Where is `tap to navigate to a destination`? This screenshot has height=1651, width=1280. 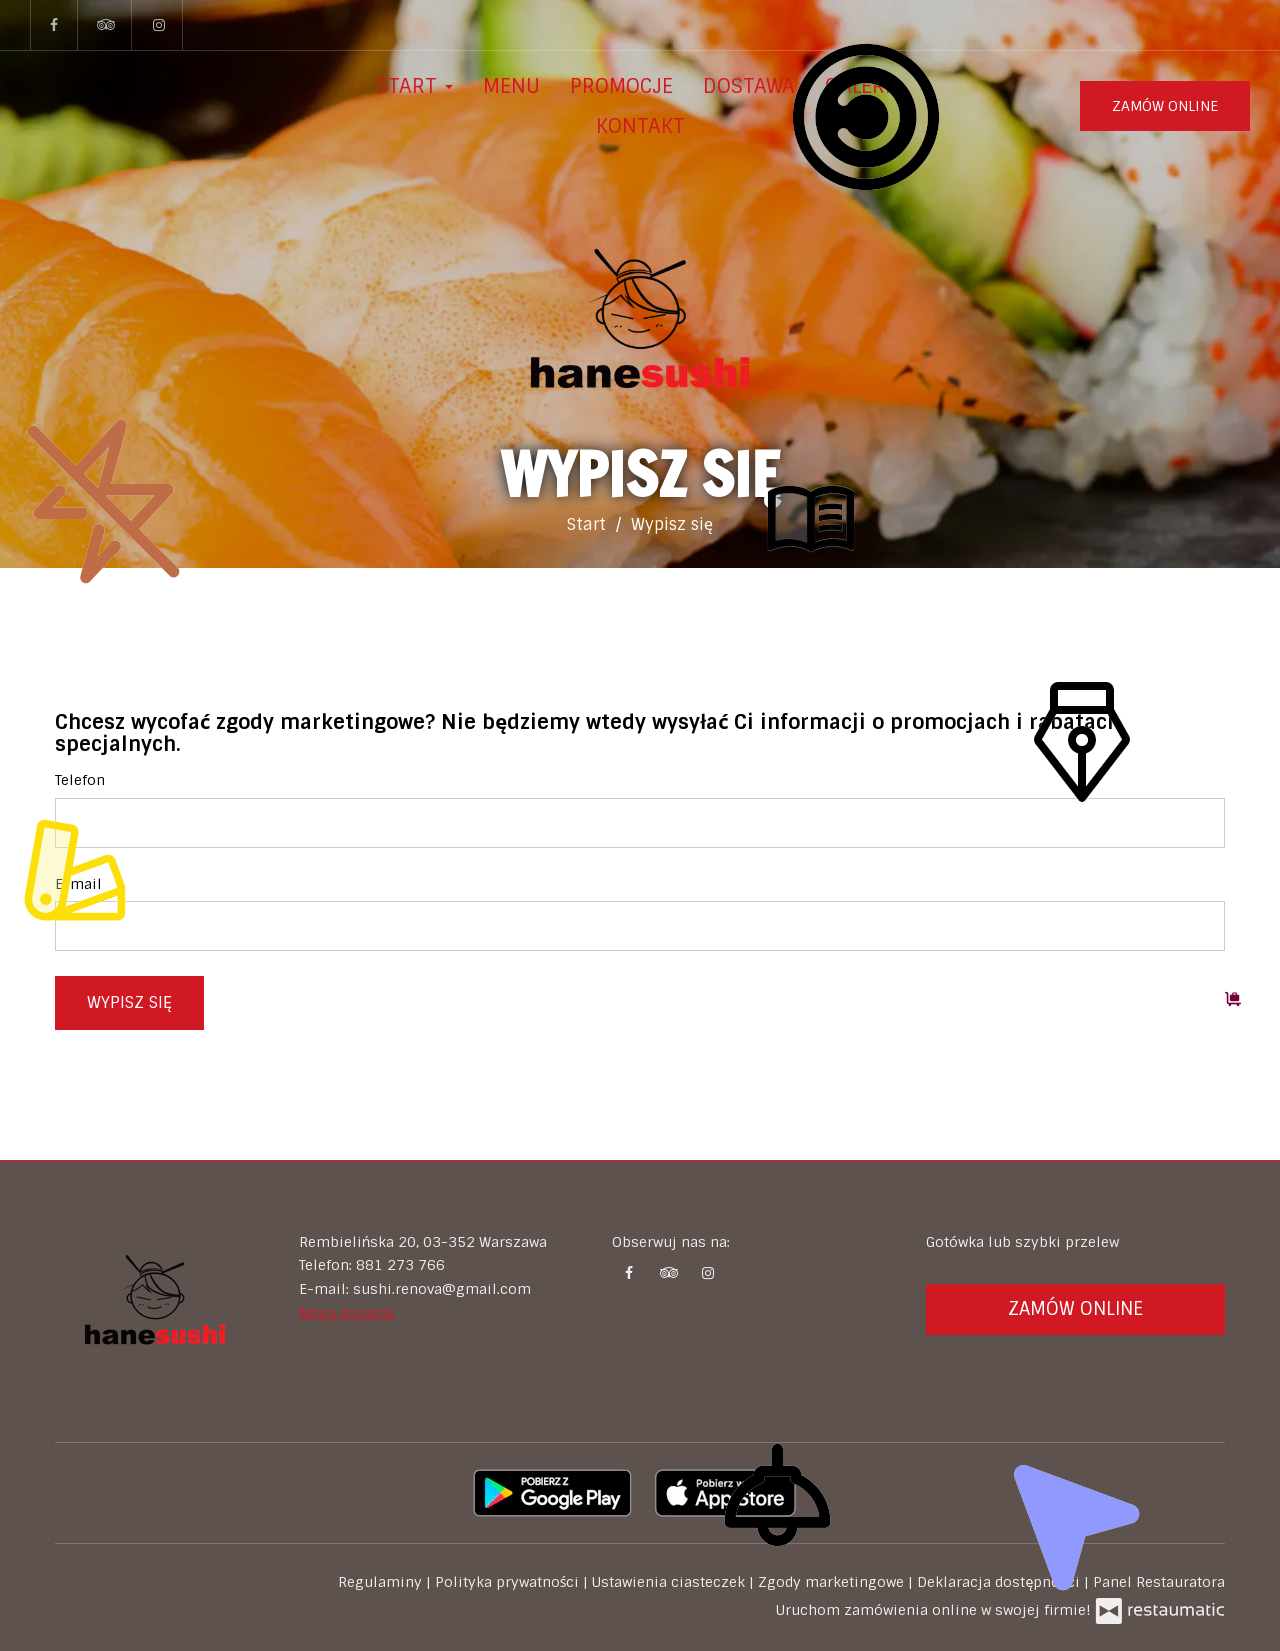
tap to navigate to a destination is located at coordinates (1067, 1518).